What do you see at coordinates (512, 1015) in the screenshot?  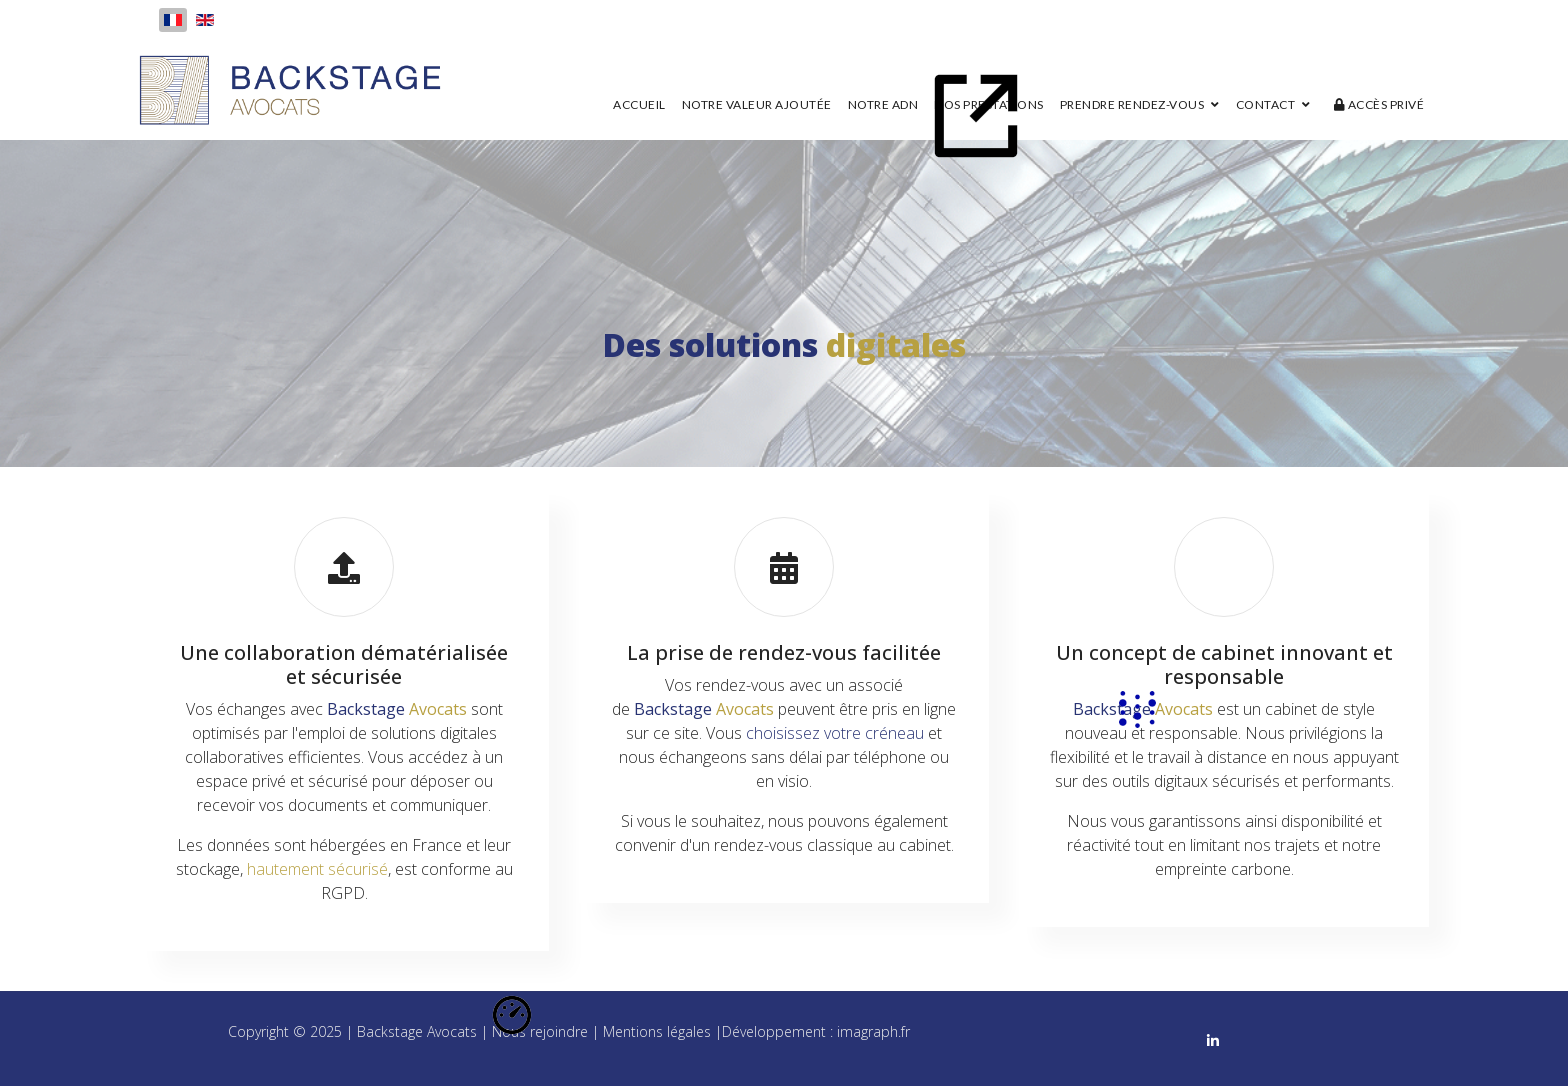 I see `access the dashboard` at bounding box center [512, 1015].